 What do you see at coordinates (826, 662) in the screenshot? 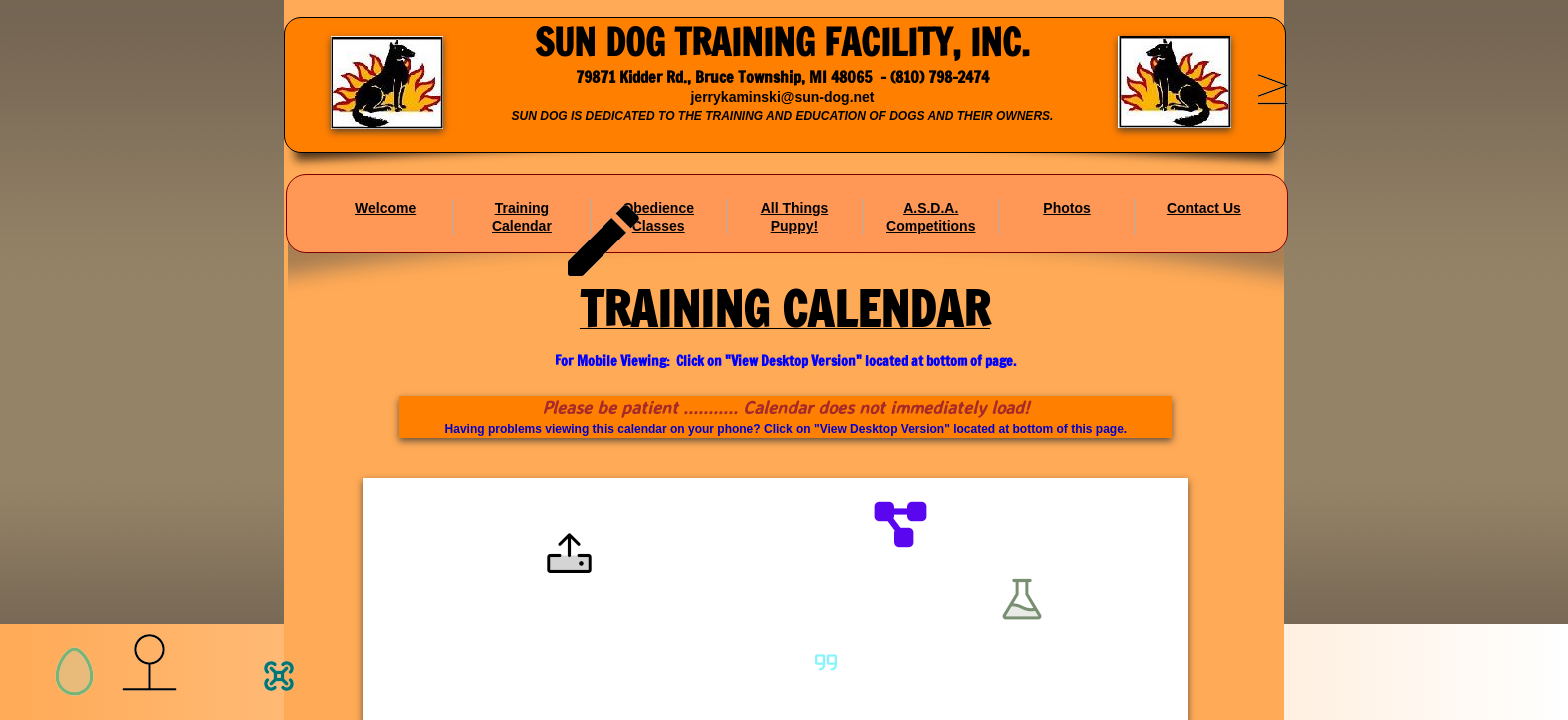
I see `view testimonials or customer quotes` at bounding box center [826, 662].